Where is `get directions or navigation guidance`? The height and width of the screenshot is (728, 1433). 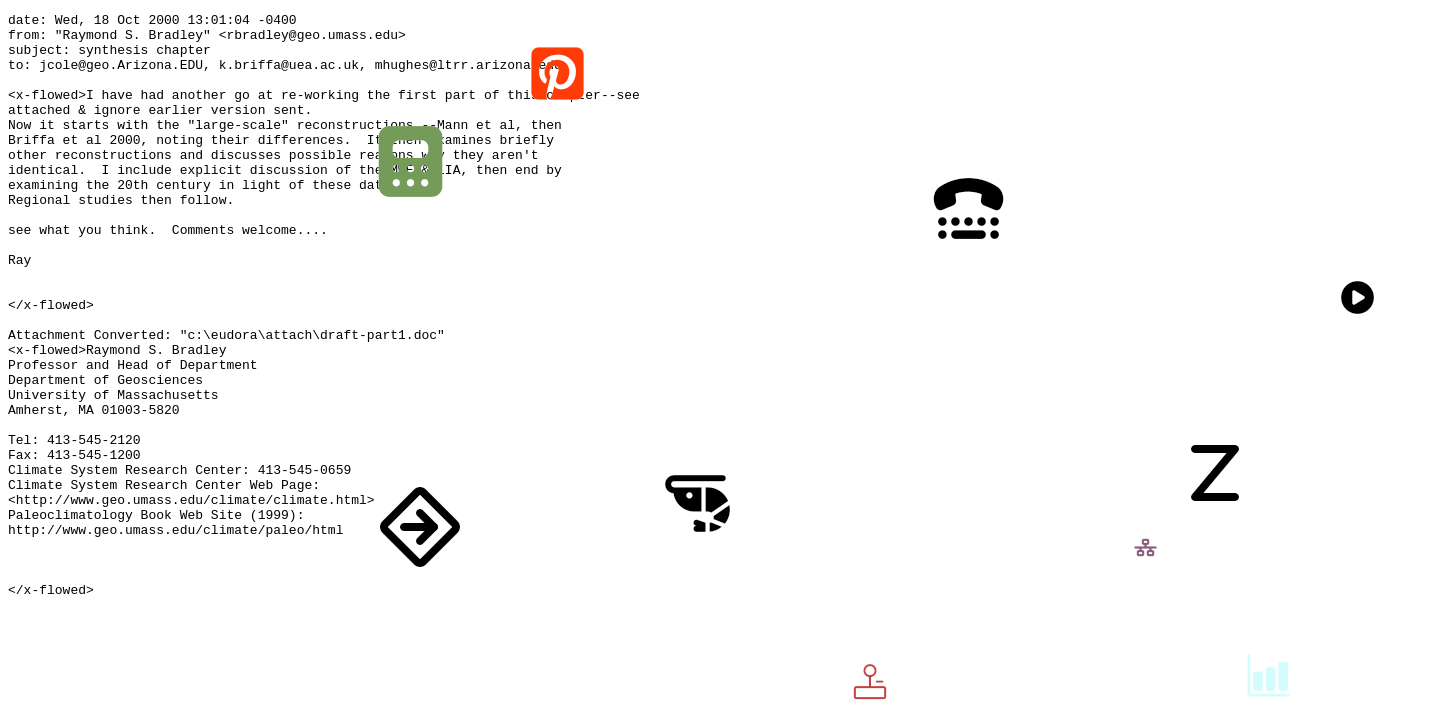 get directions or navigation guidance is located at coordinates (420, 527).